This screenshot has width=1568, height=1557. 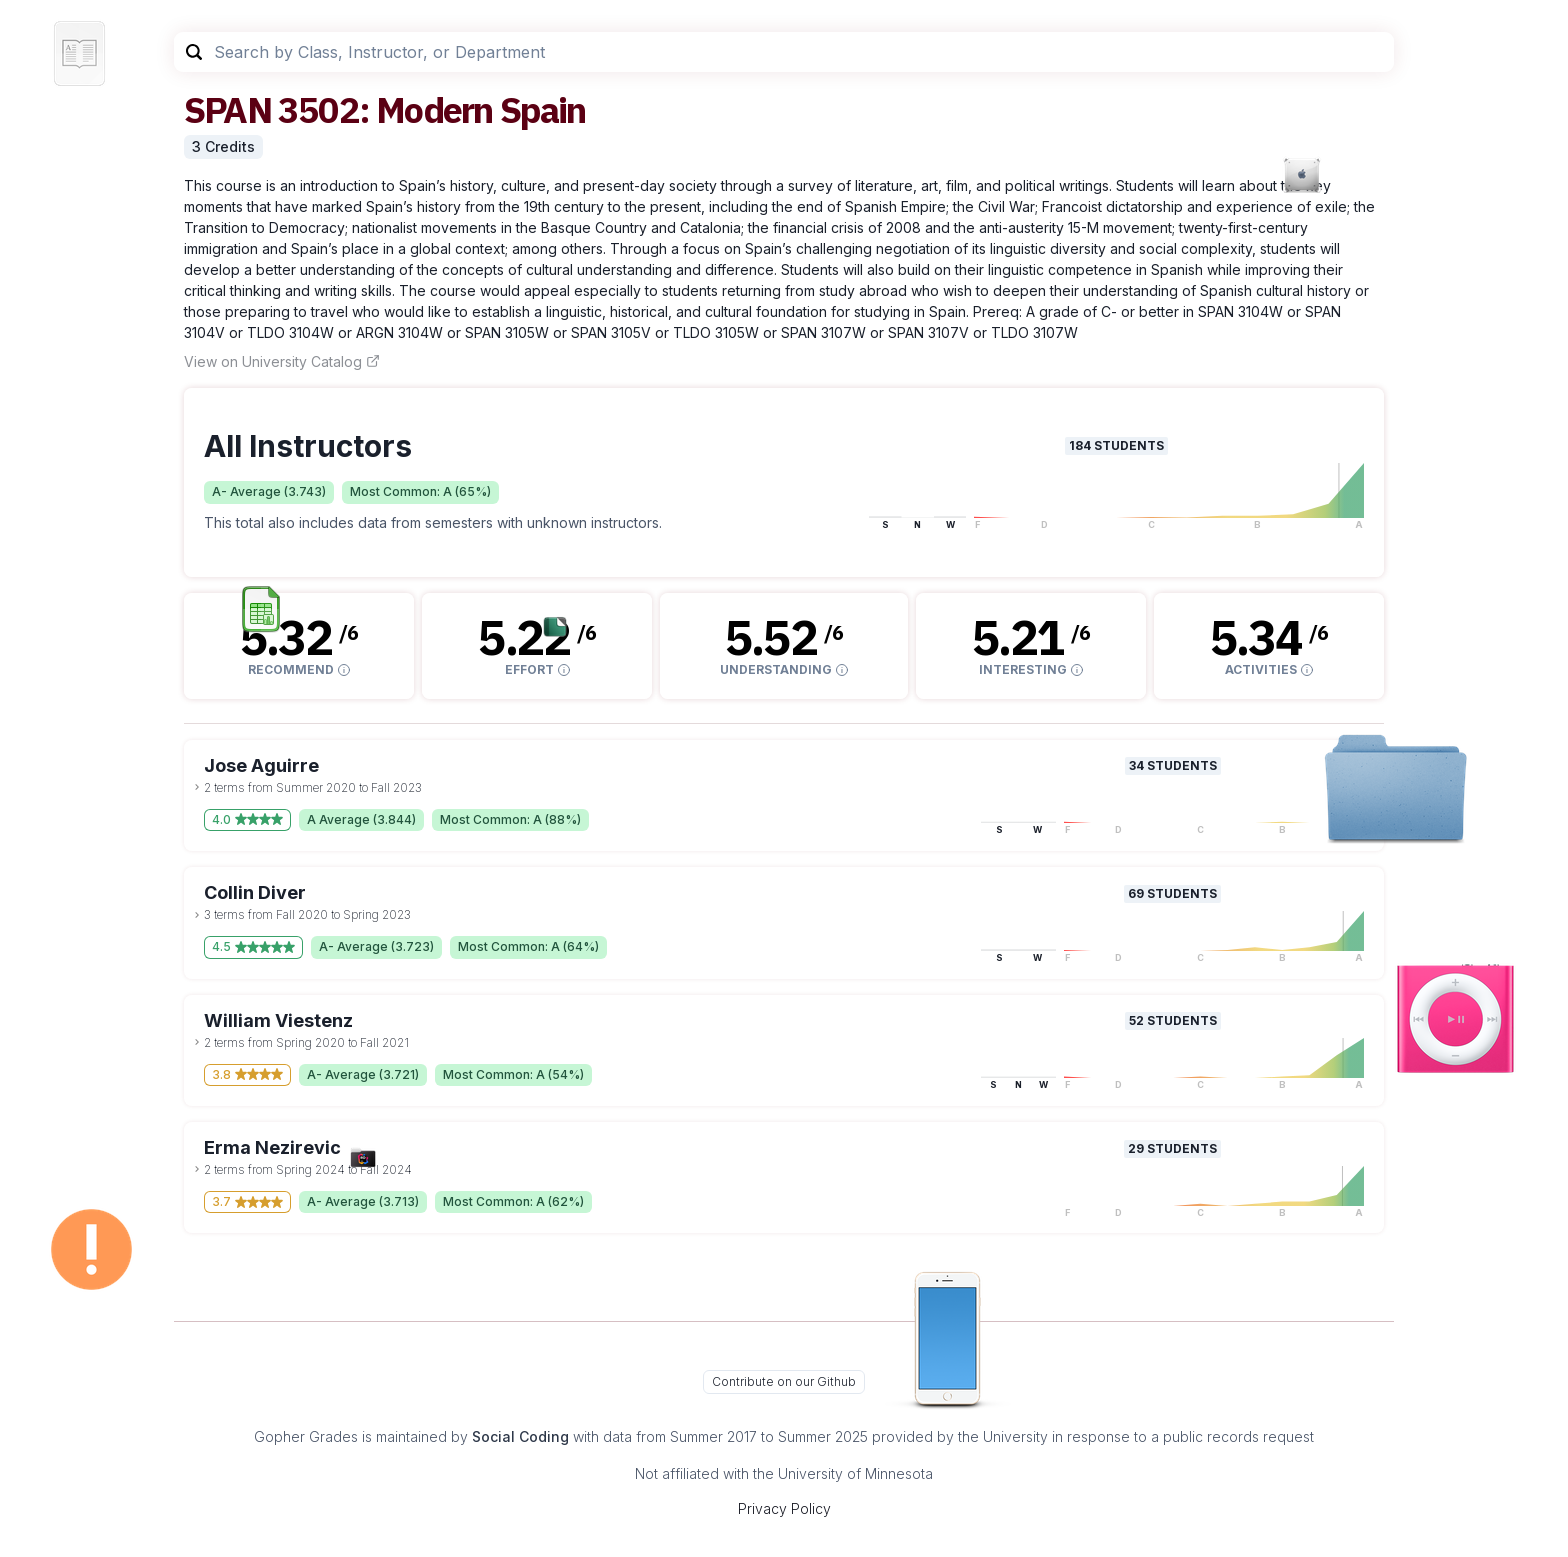 I want to click on open a libreoffice calc spreadsheet file, so click(x=261, y=609).